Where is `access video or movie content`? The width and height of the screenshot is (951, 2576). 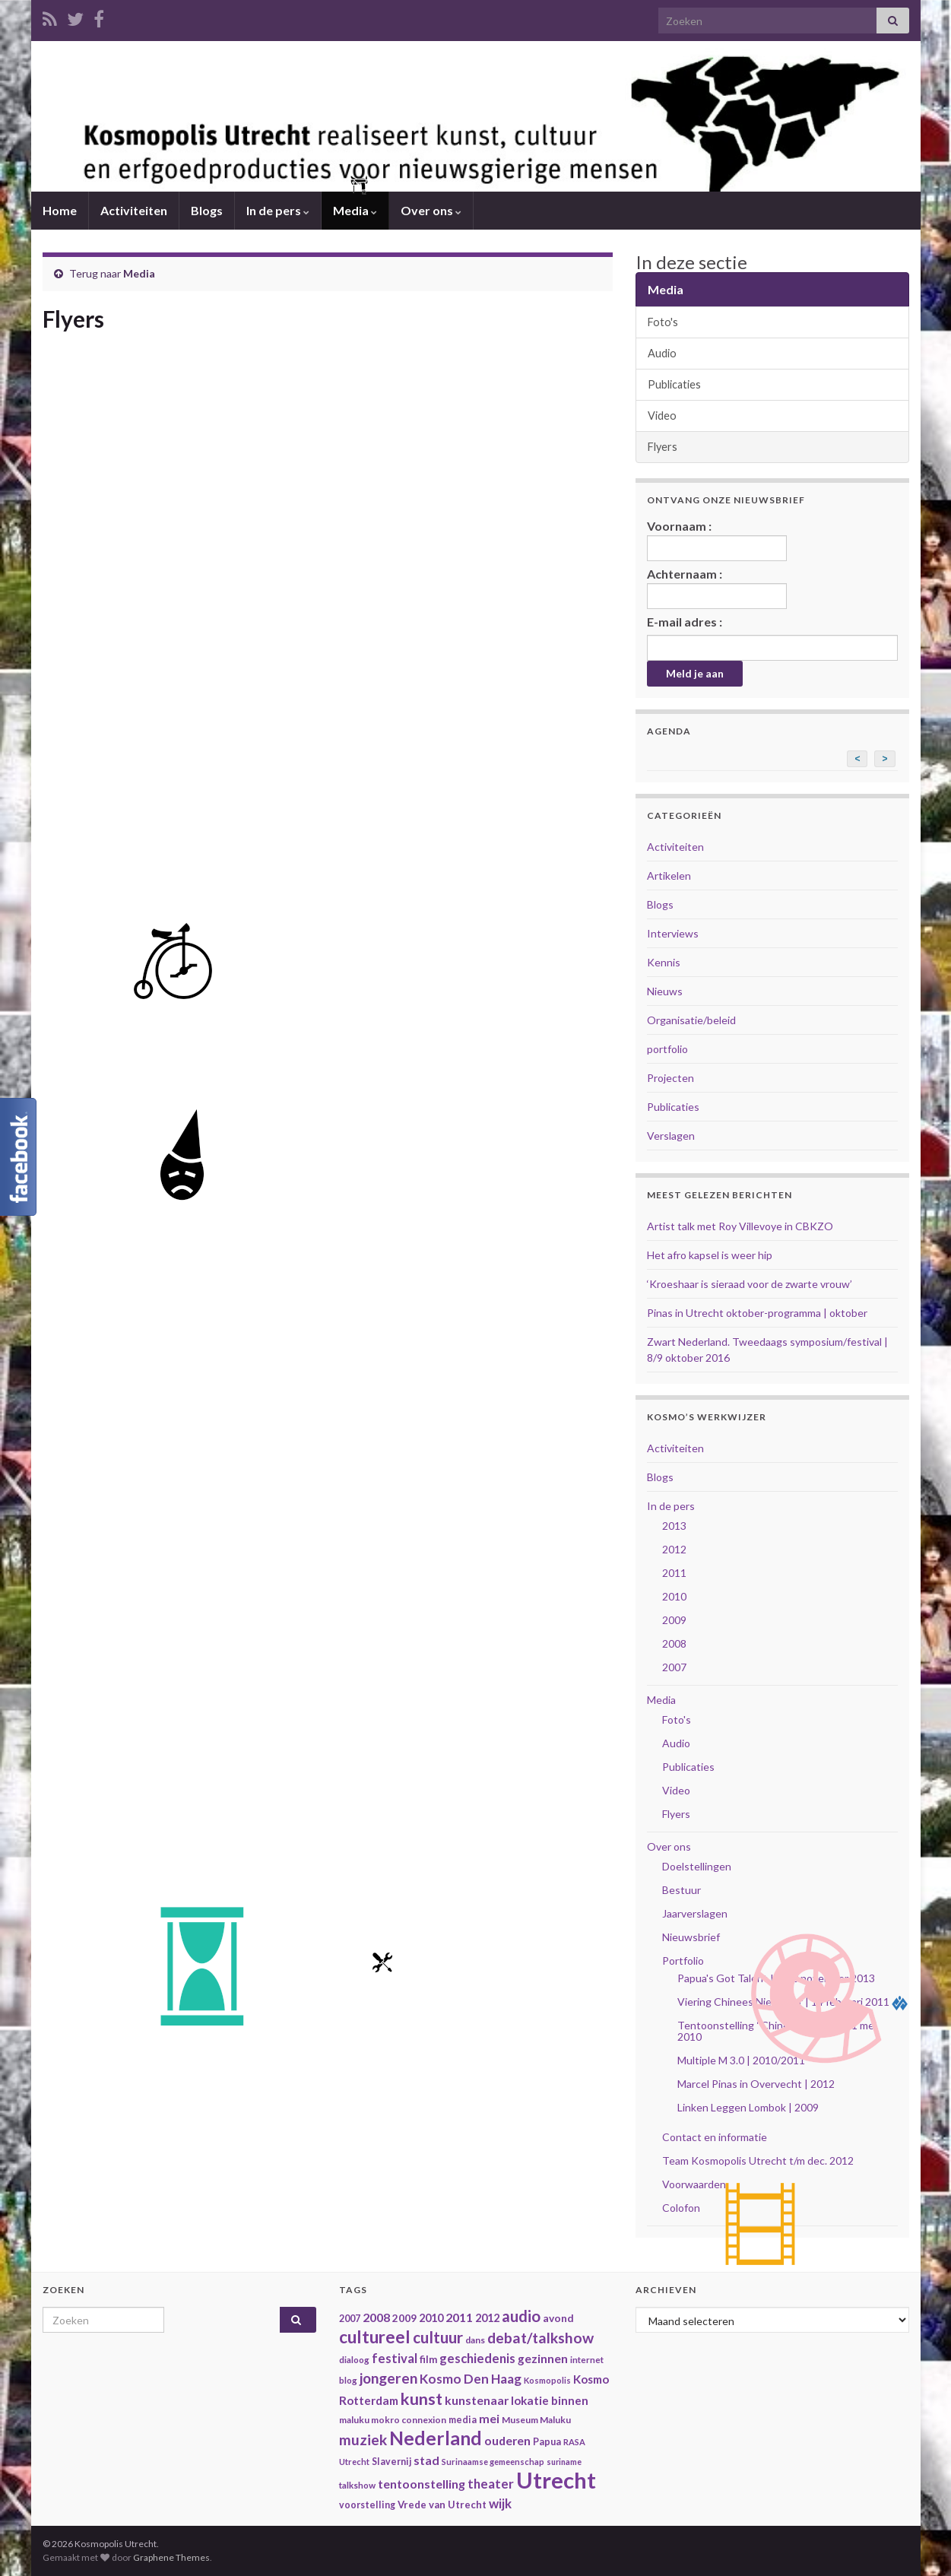 access video or movie content is located at coordinates (760, 2224).